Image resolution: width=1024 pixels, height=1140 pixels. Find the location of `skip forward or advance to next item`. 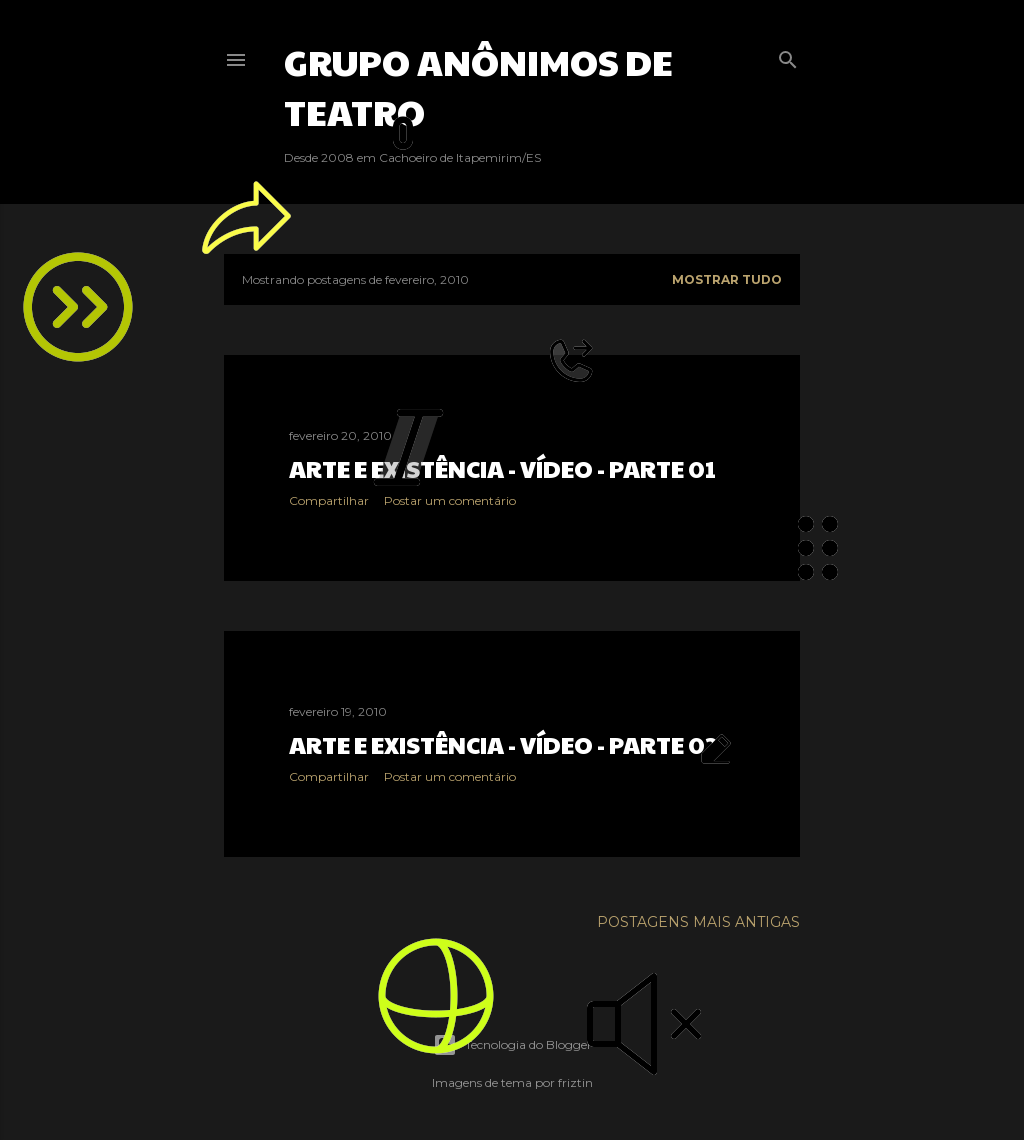

skip forward or advance to next item is located at coordinates (78, 307).